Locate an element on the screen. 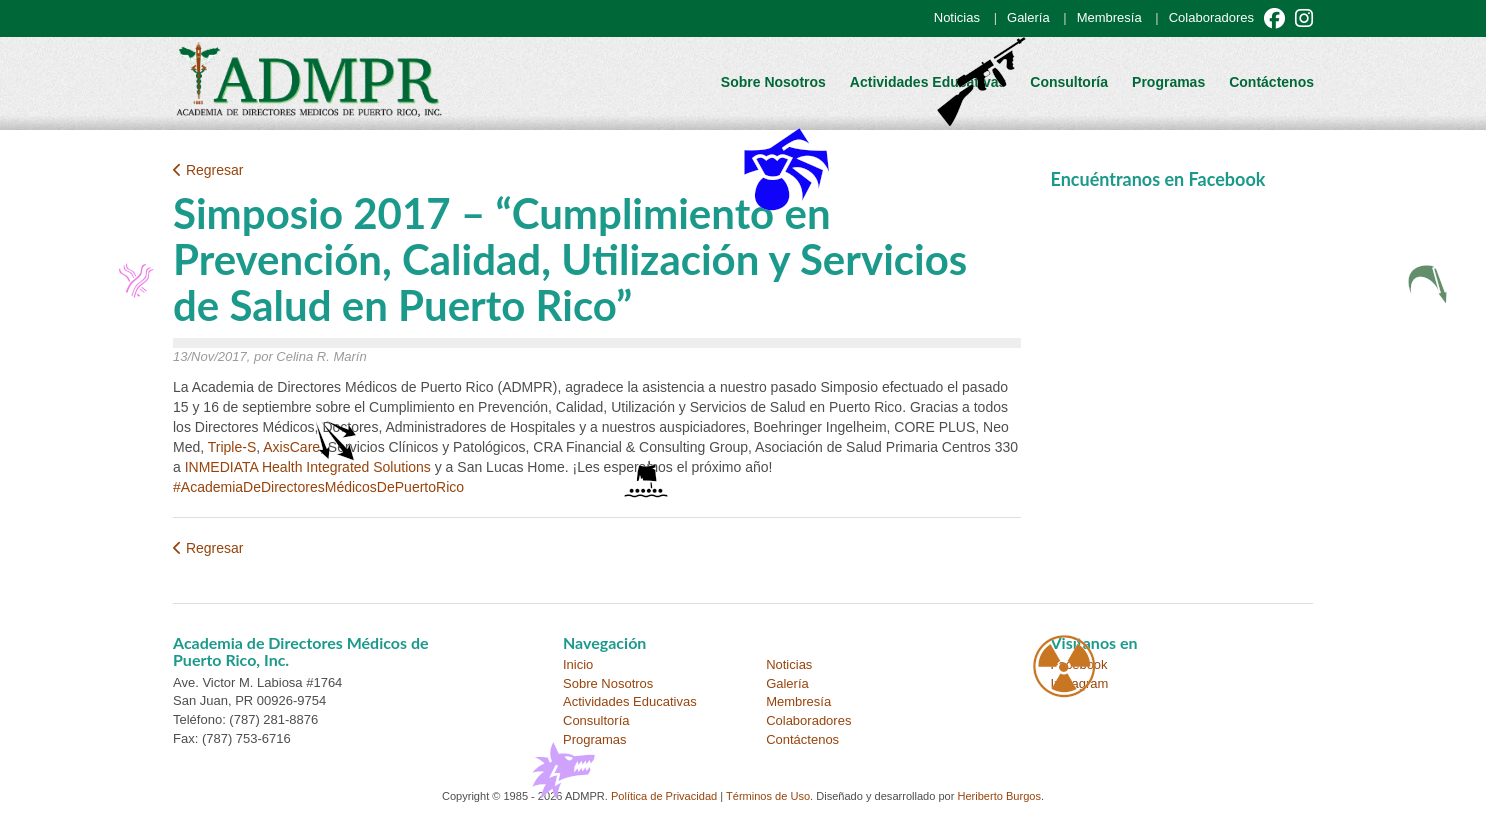 The width and height of the screenshot is (1486, 820). select thompson submachine gun weapon is located at coordinates (981, 81).